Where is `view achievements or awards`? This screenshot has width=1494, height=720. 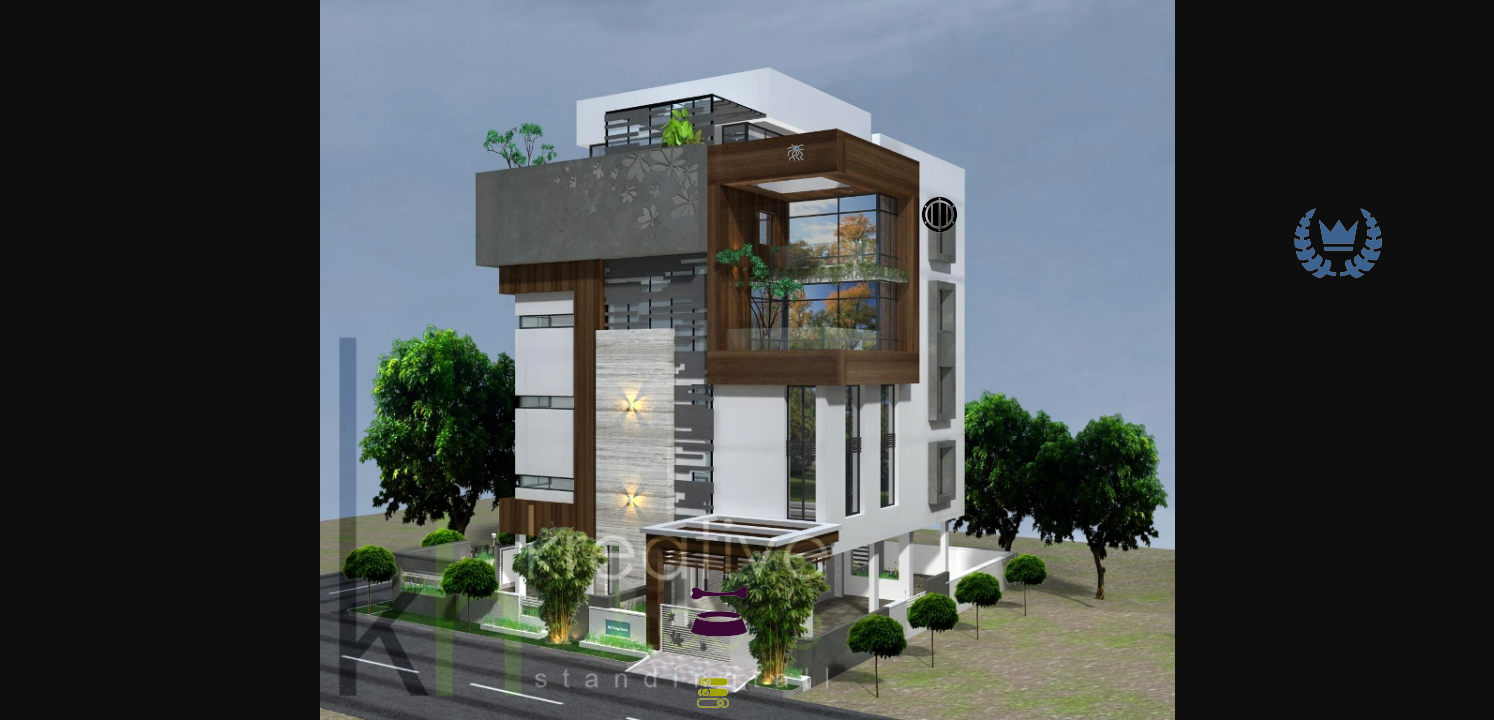
view achievements or awards is located at coordinates (1338, 242).